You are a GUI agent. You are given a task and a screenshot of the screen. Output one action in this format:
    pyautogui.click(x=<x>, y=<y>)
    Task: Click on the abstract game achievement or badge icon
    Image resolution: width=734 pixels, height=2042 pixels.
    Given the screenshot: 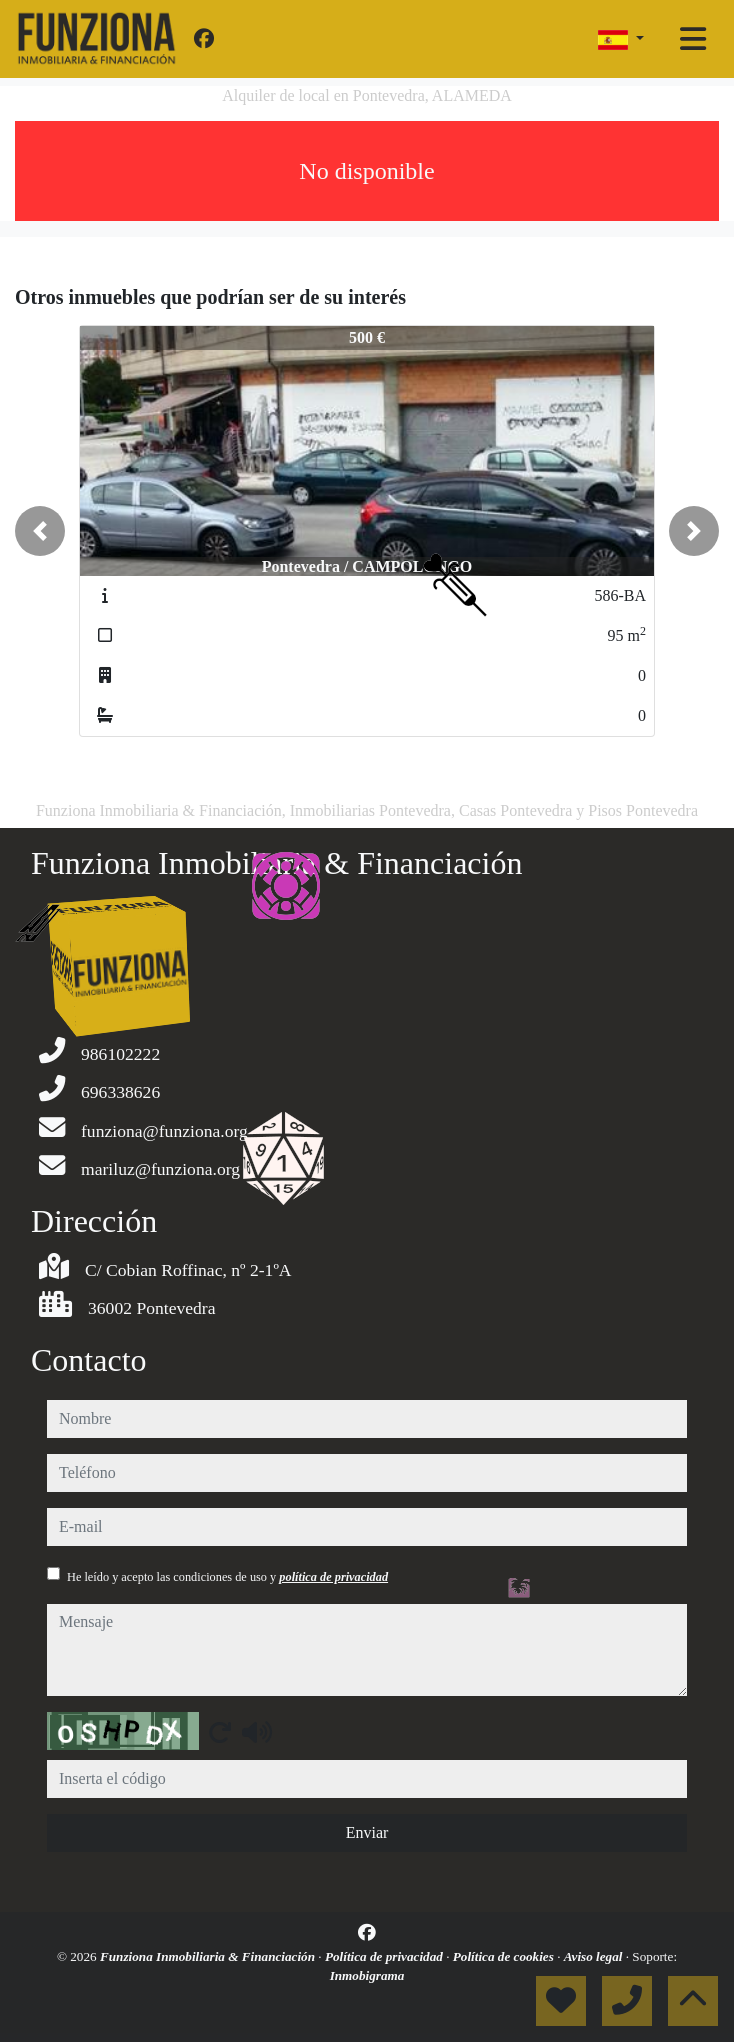 What is the action you would take?
    pyautogui.click(x=286, y=886)
    